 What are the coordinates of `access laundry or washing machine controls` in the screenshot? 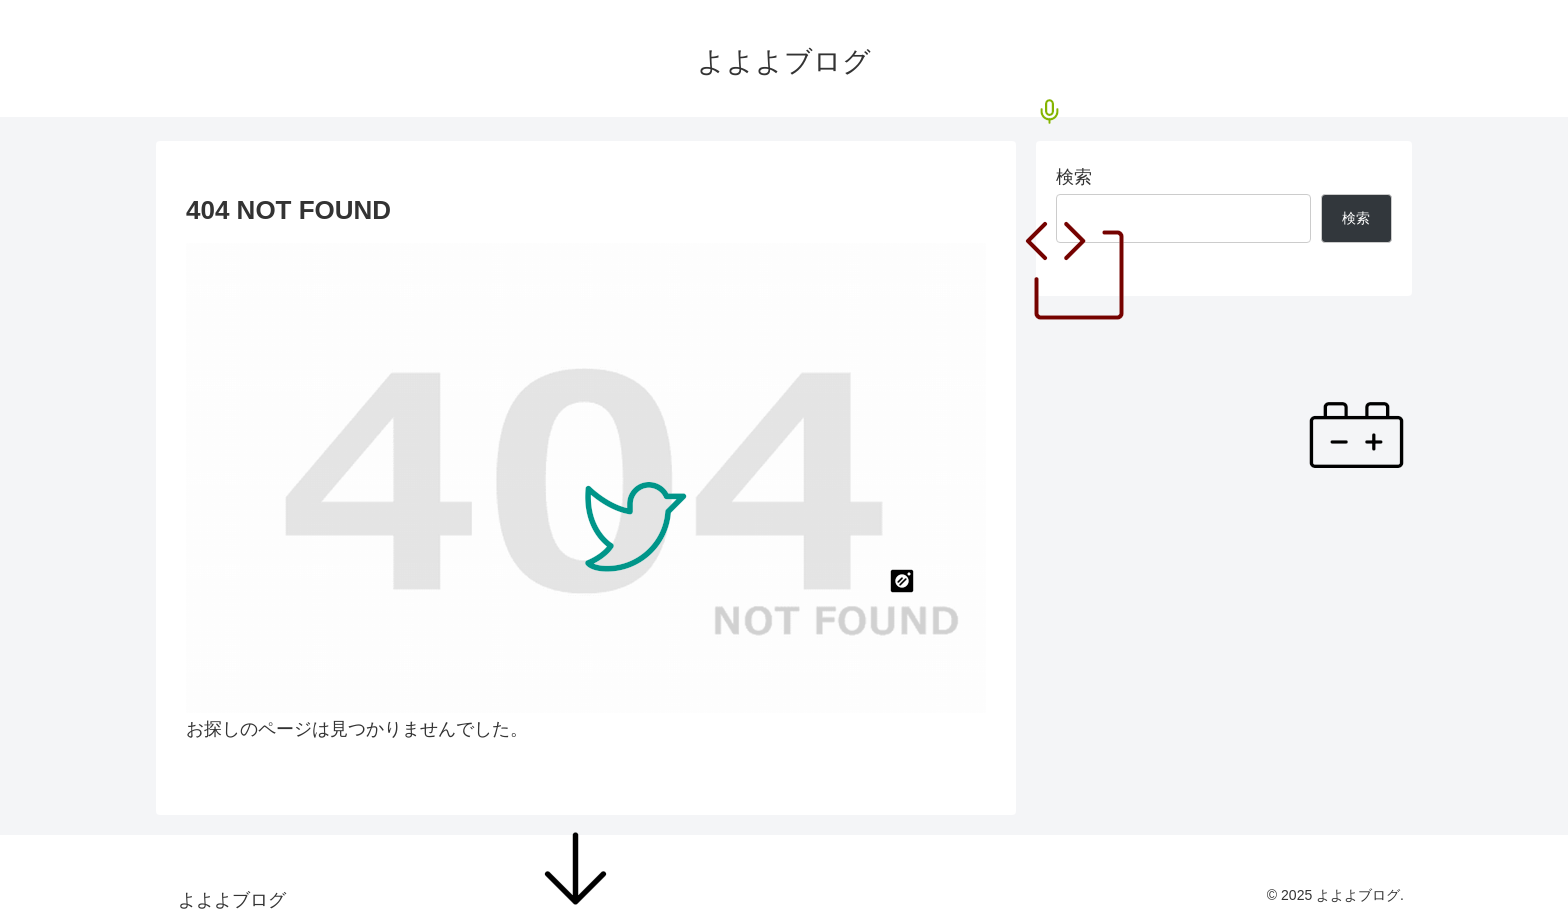 It's located at (902, 581).